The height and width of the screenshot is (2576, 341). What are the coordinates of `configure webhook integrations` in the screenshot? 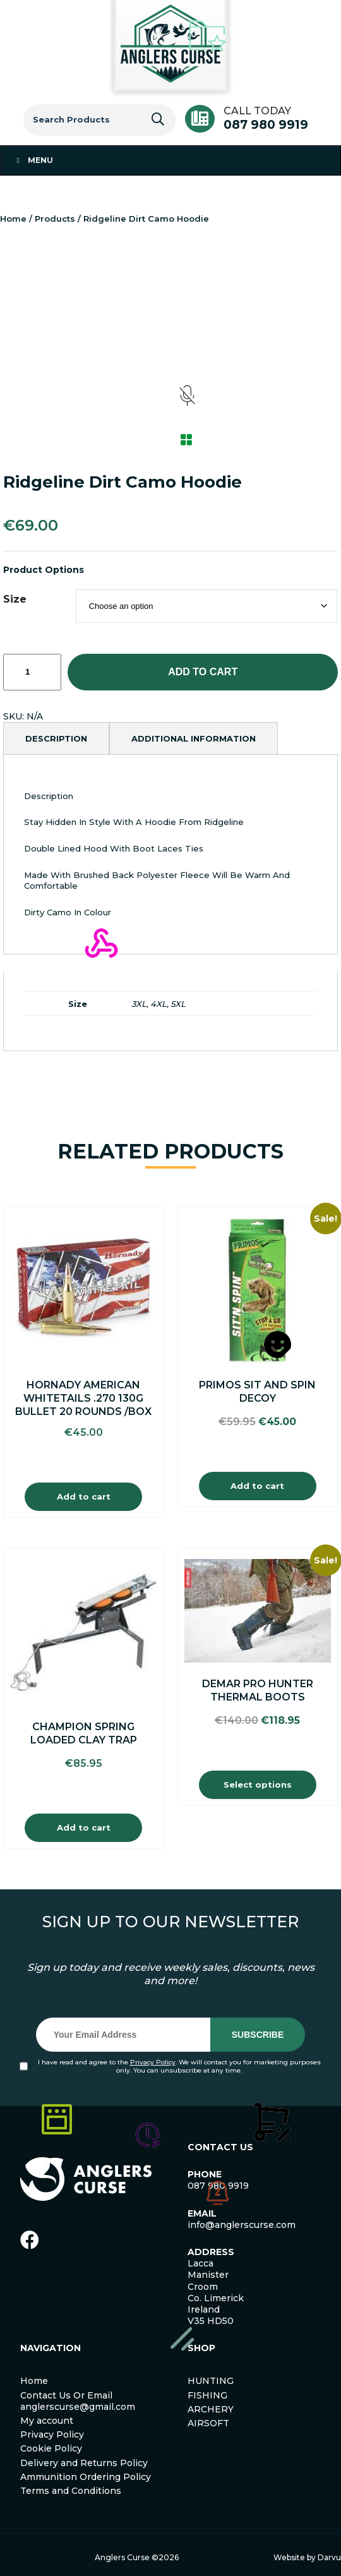 It's located at (101, 944).